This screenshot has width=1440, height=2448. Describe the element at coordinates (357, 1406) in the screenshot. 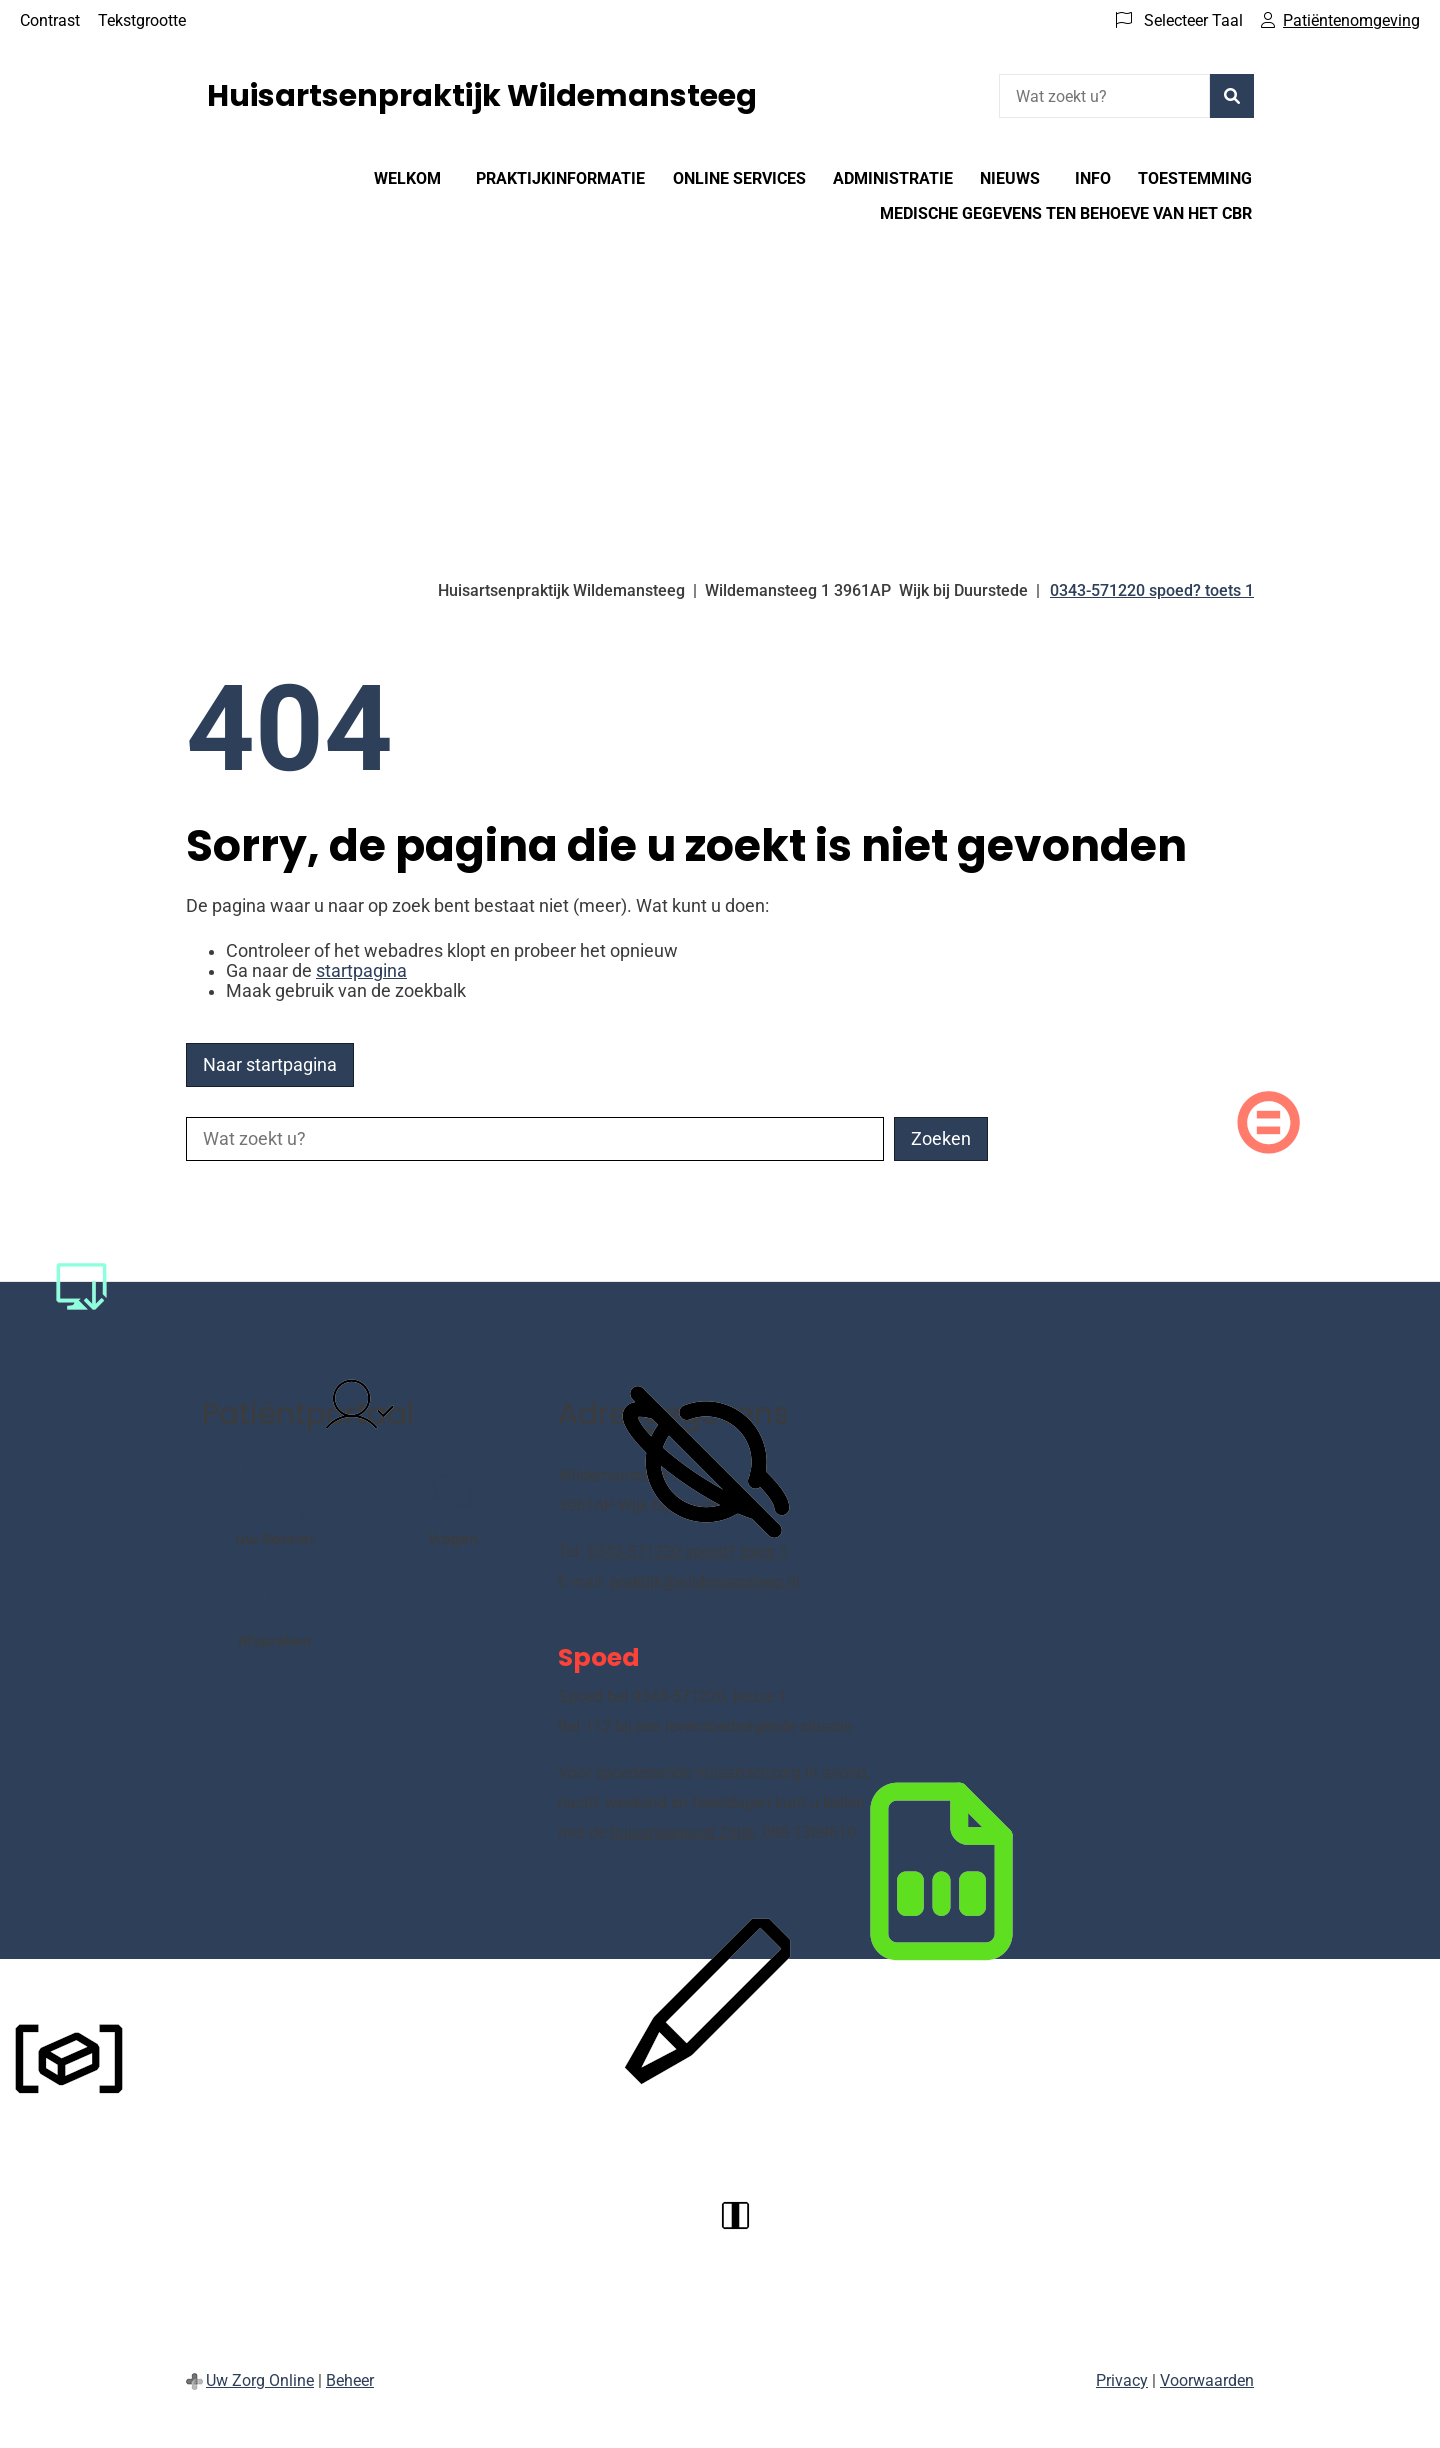

I see `user verified or confirmed` at that location.